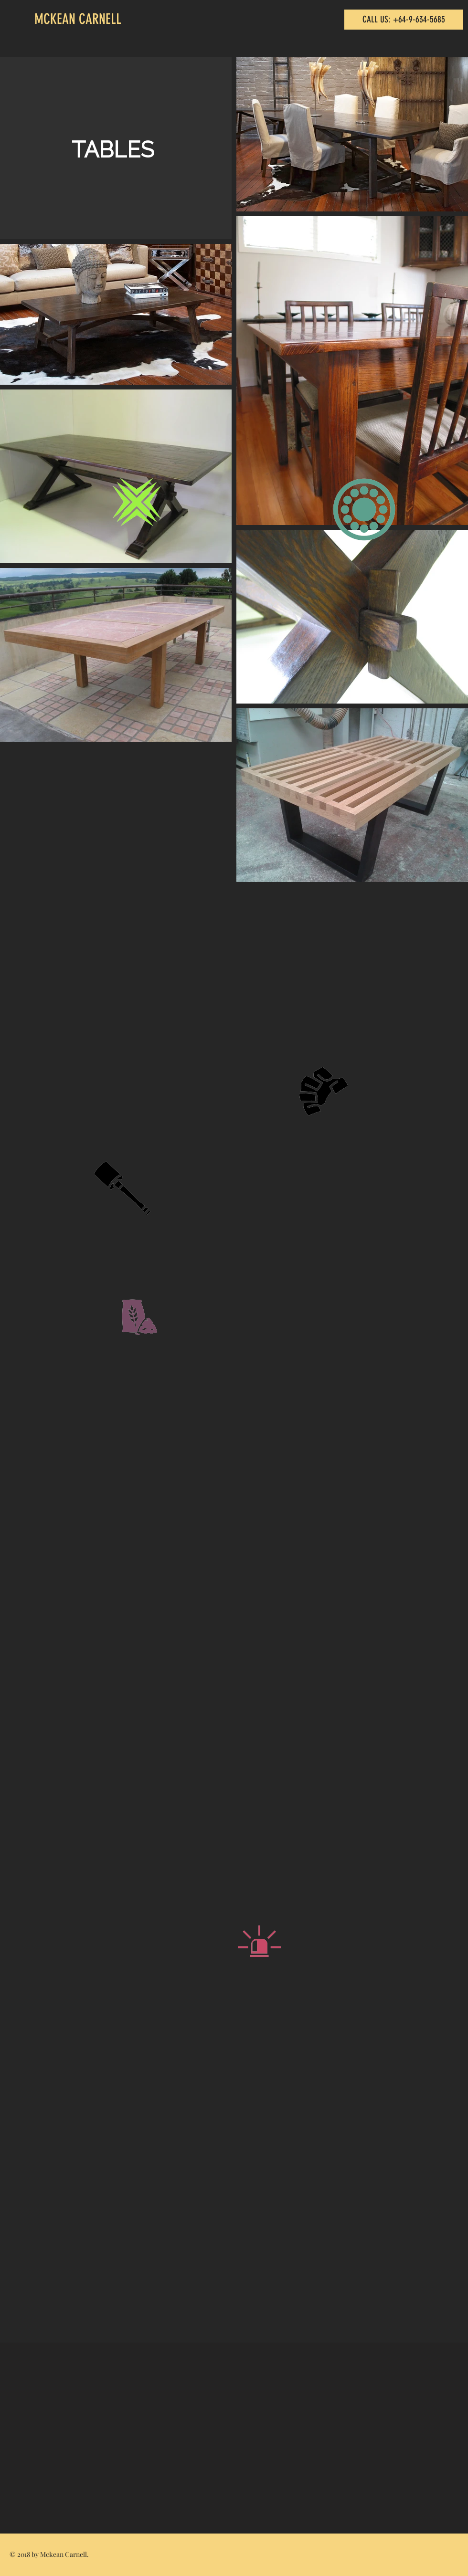 This screenshot has height=2576, width=468. I want to click on indicates an active alert or emergency notification, so click(259, 1941).